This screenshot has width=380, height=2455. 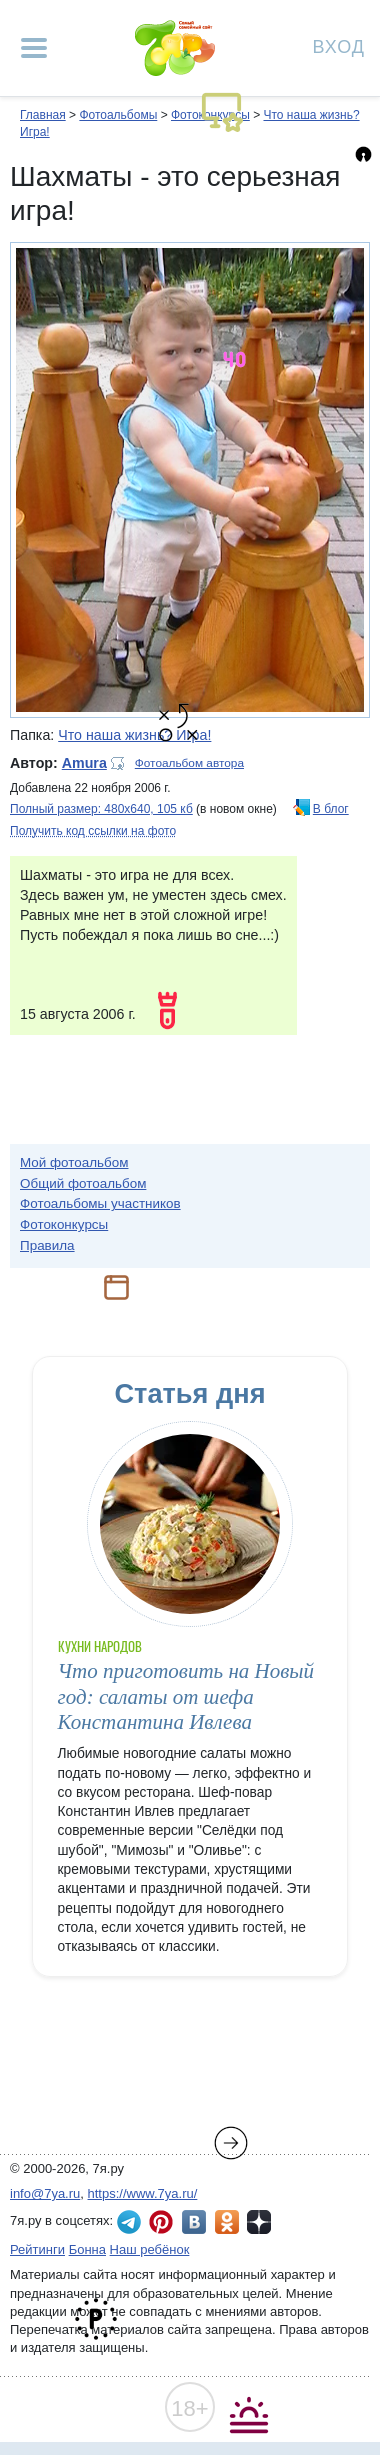 I want to click on electric razor or shaver tool, so click(x=167, y=1010).